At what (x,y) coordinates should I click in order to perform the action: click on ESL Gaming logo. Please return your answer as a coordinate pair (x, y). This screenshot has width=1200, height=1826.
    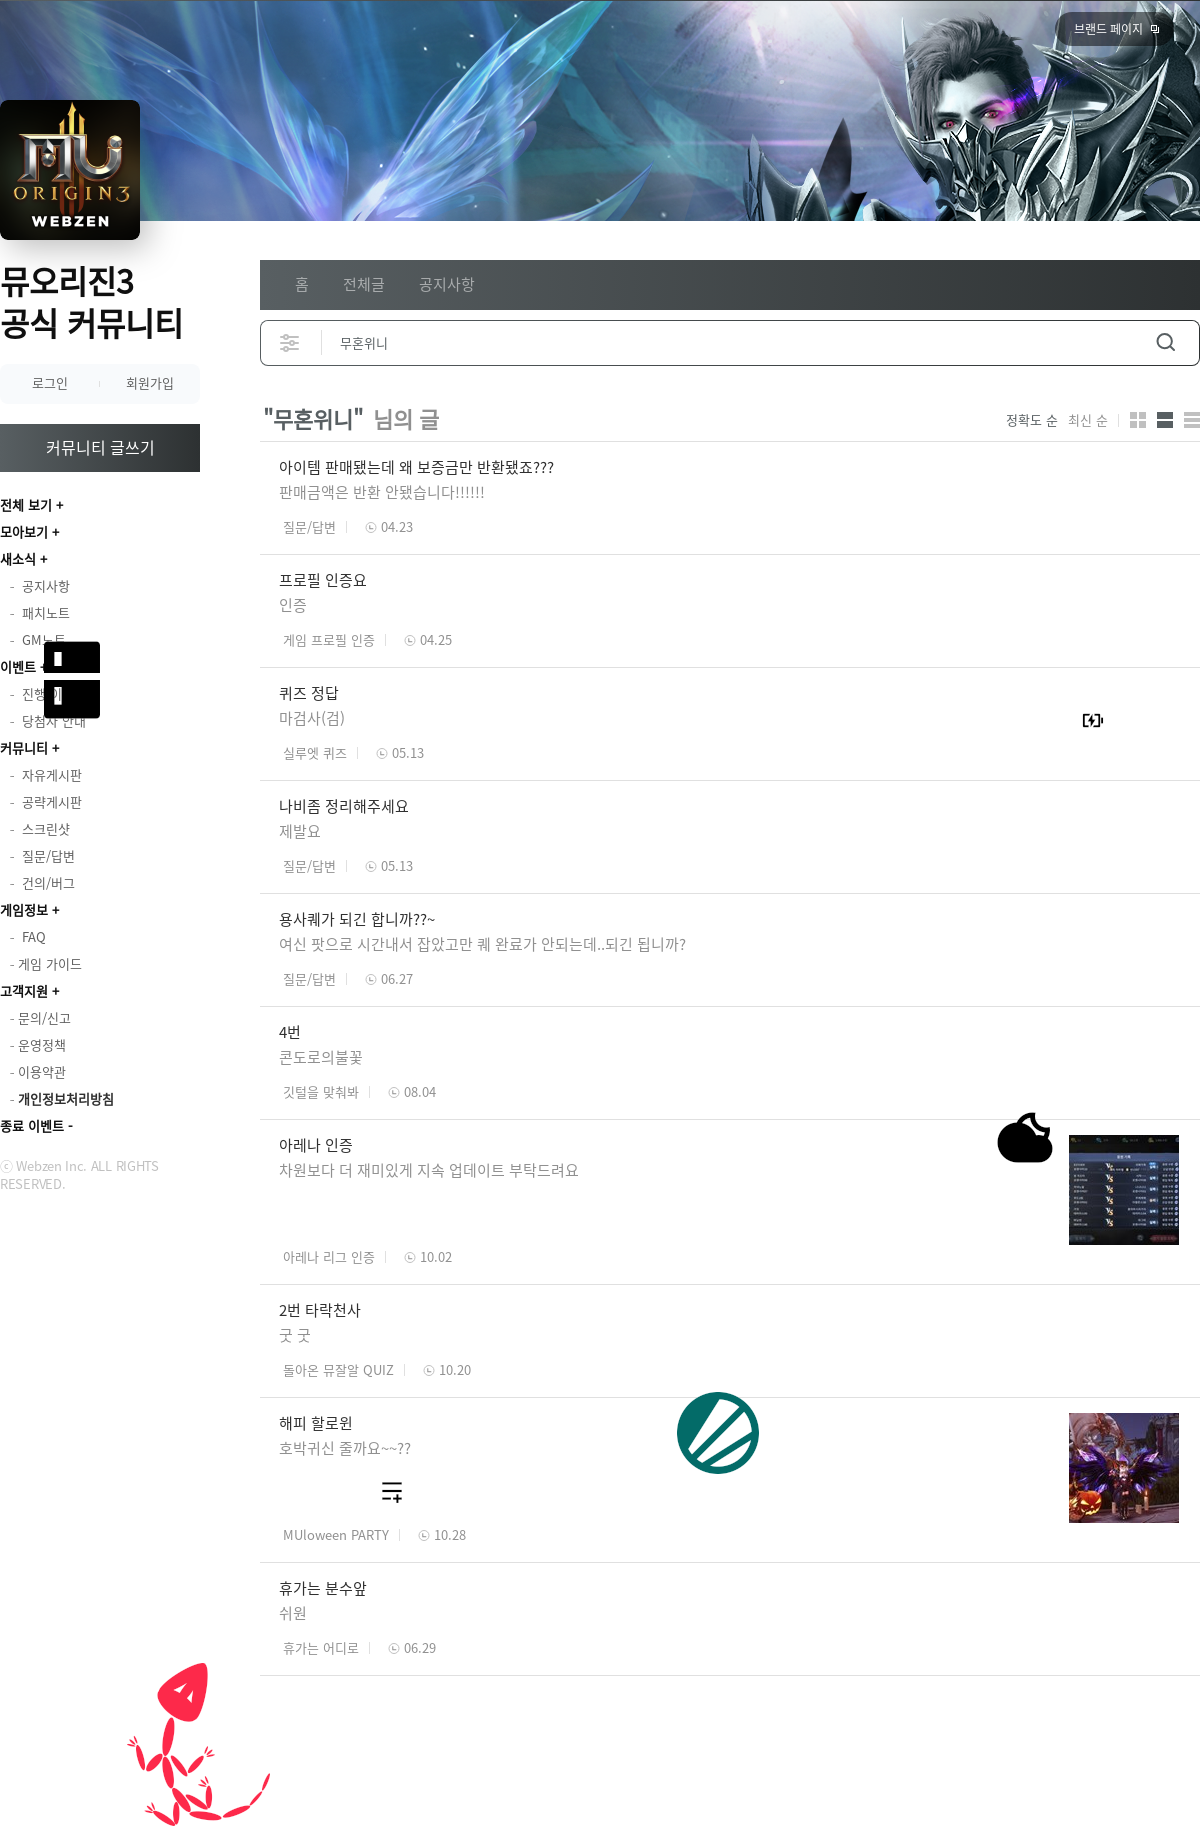
    Looking at the image, I should click on (718, 1433).